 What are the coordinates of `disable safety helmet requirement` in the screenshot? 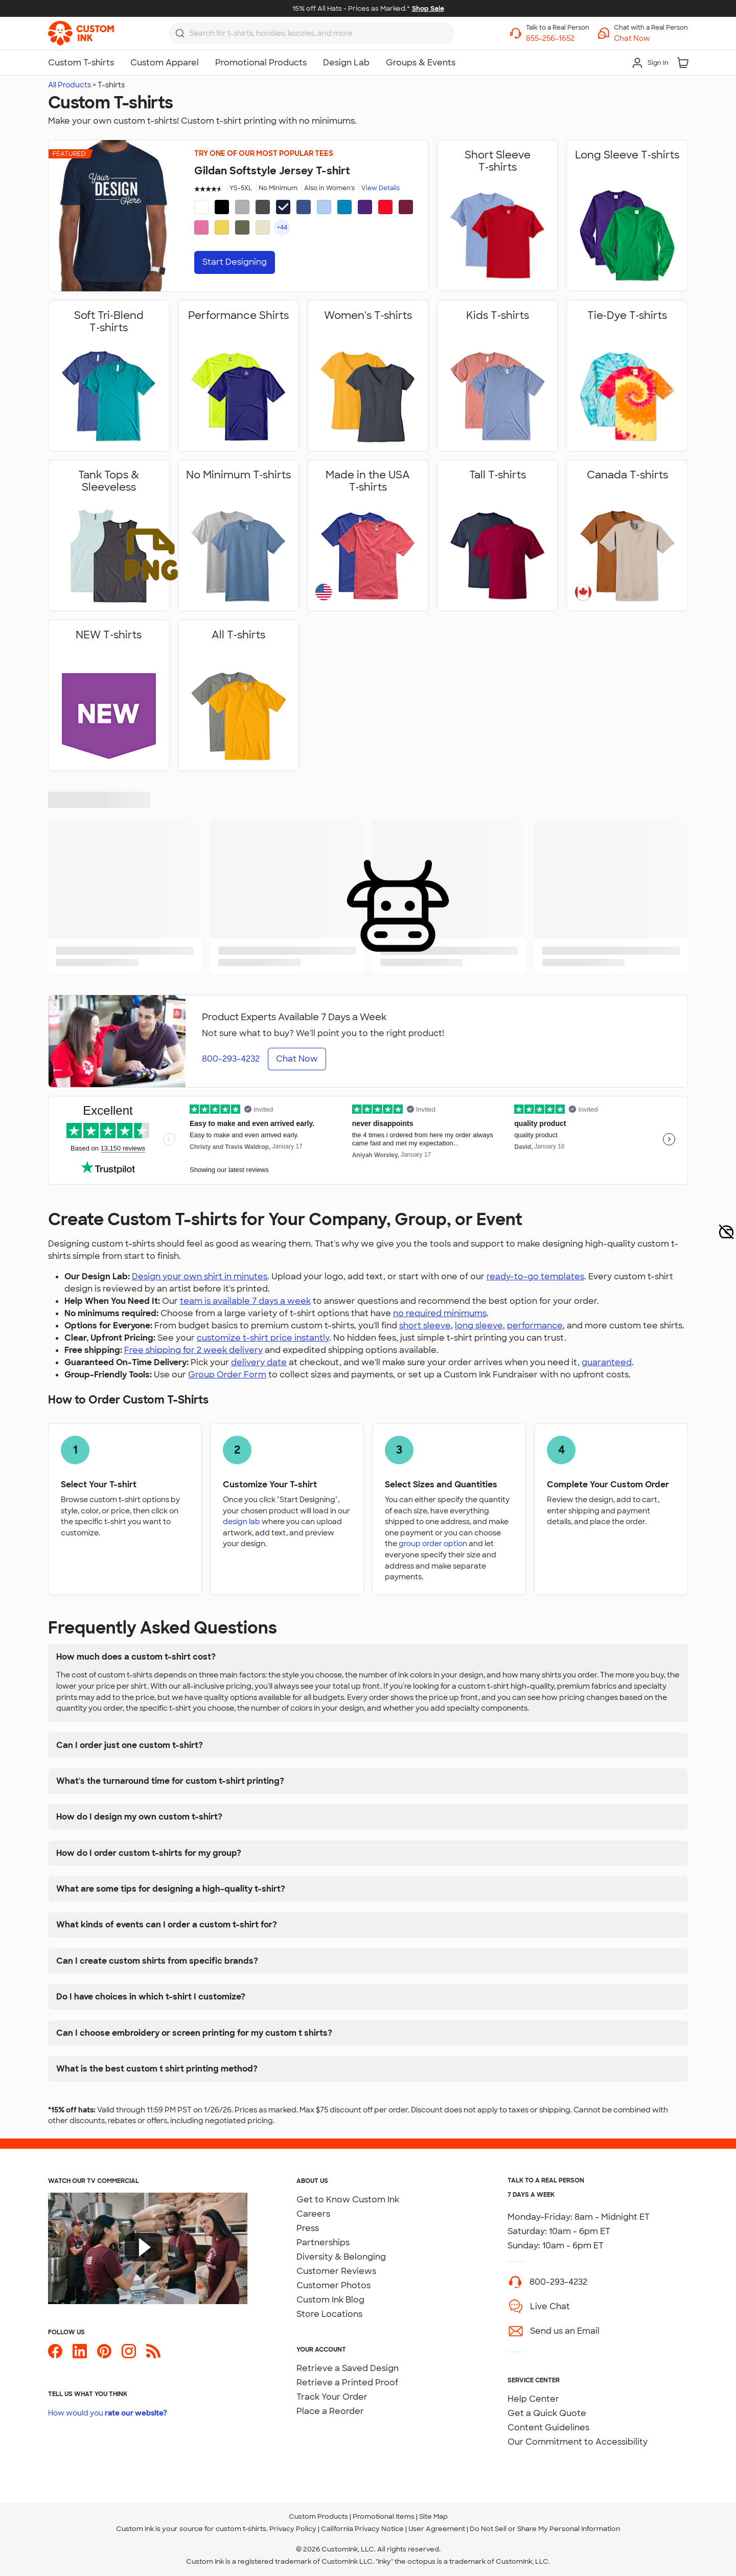 It's located at (726, 1232).